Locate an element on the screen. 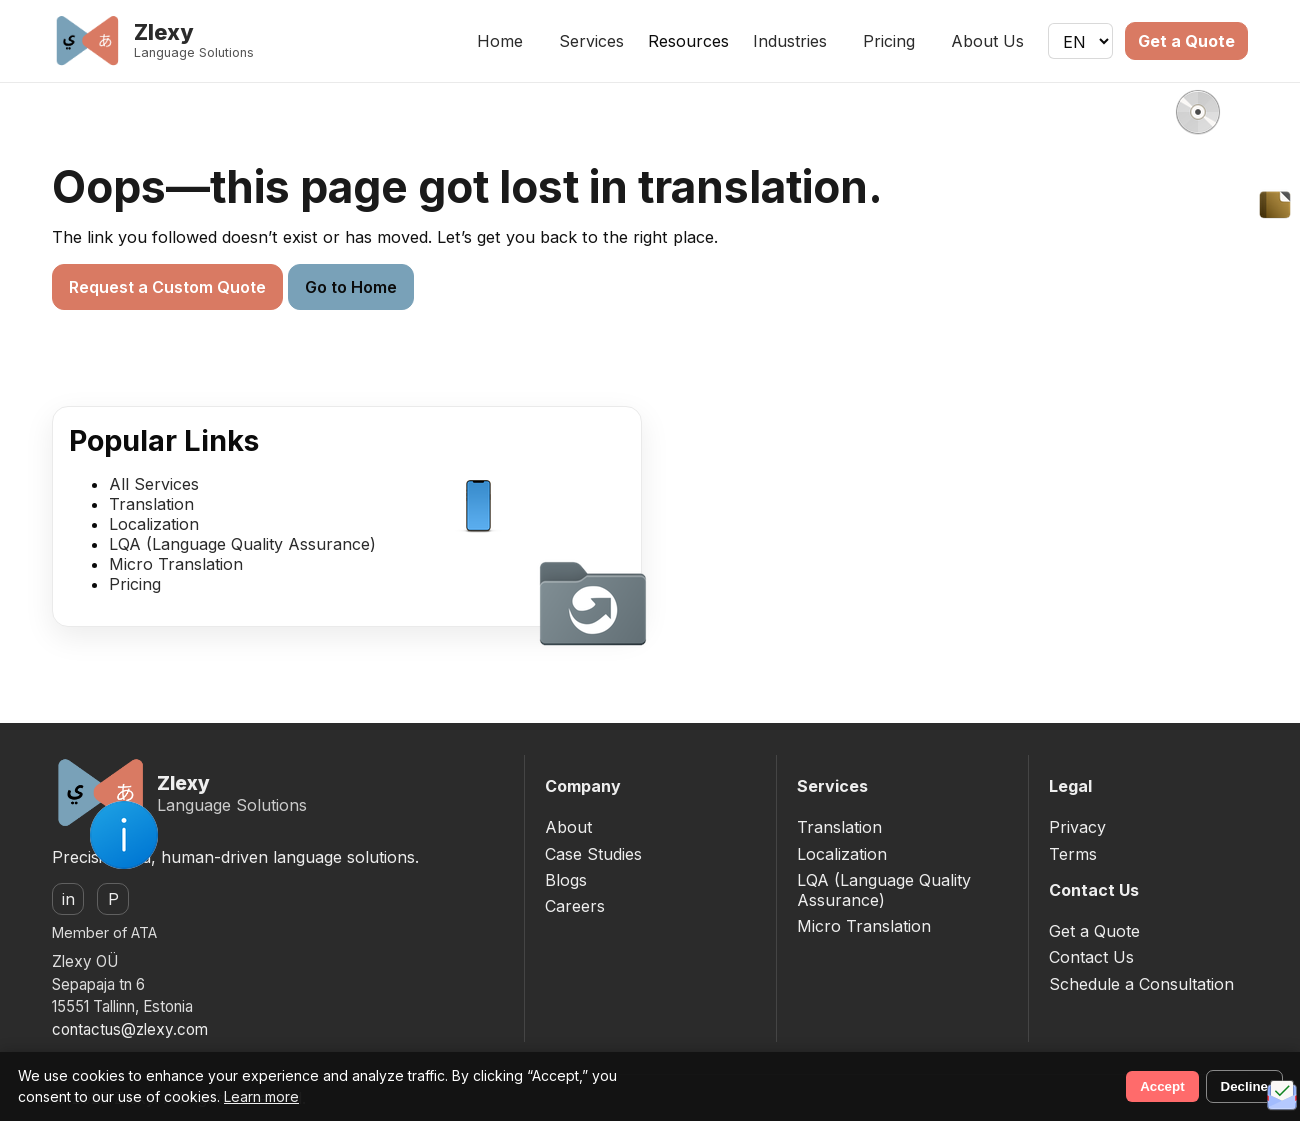 The height and width of the screenshot is (1121, 1300). change desktop wallpaper settings is located at coordinates (1275, 204).